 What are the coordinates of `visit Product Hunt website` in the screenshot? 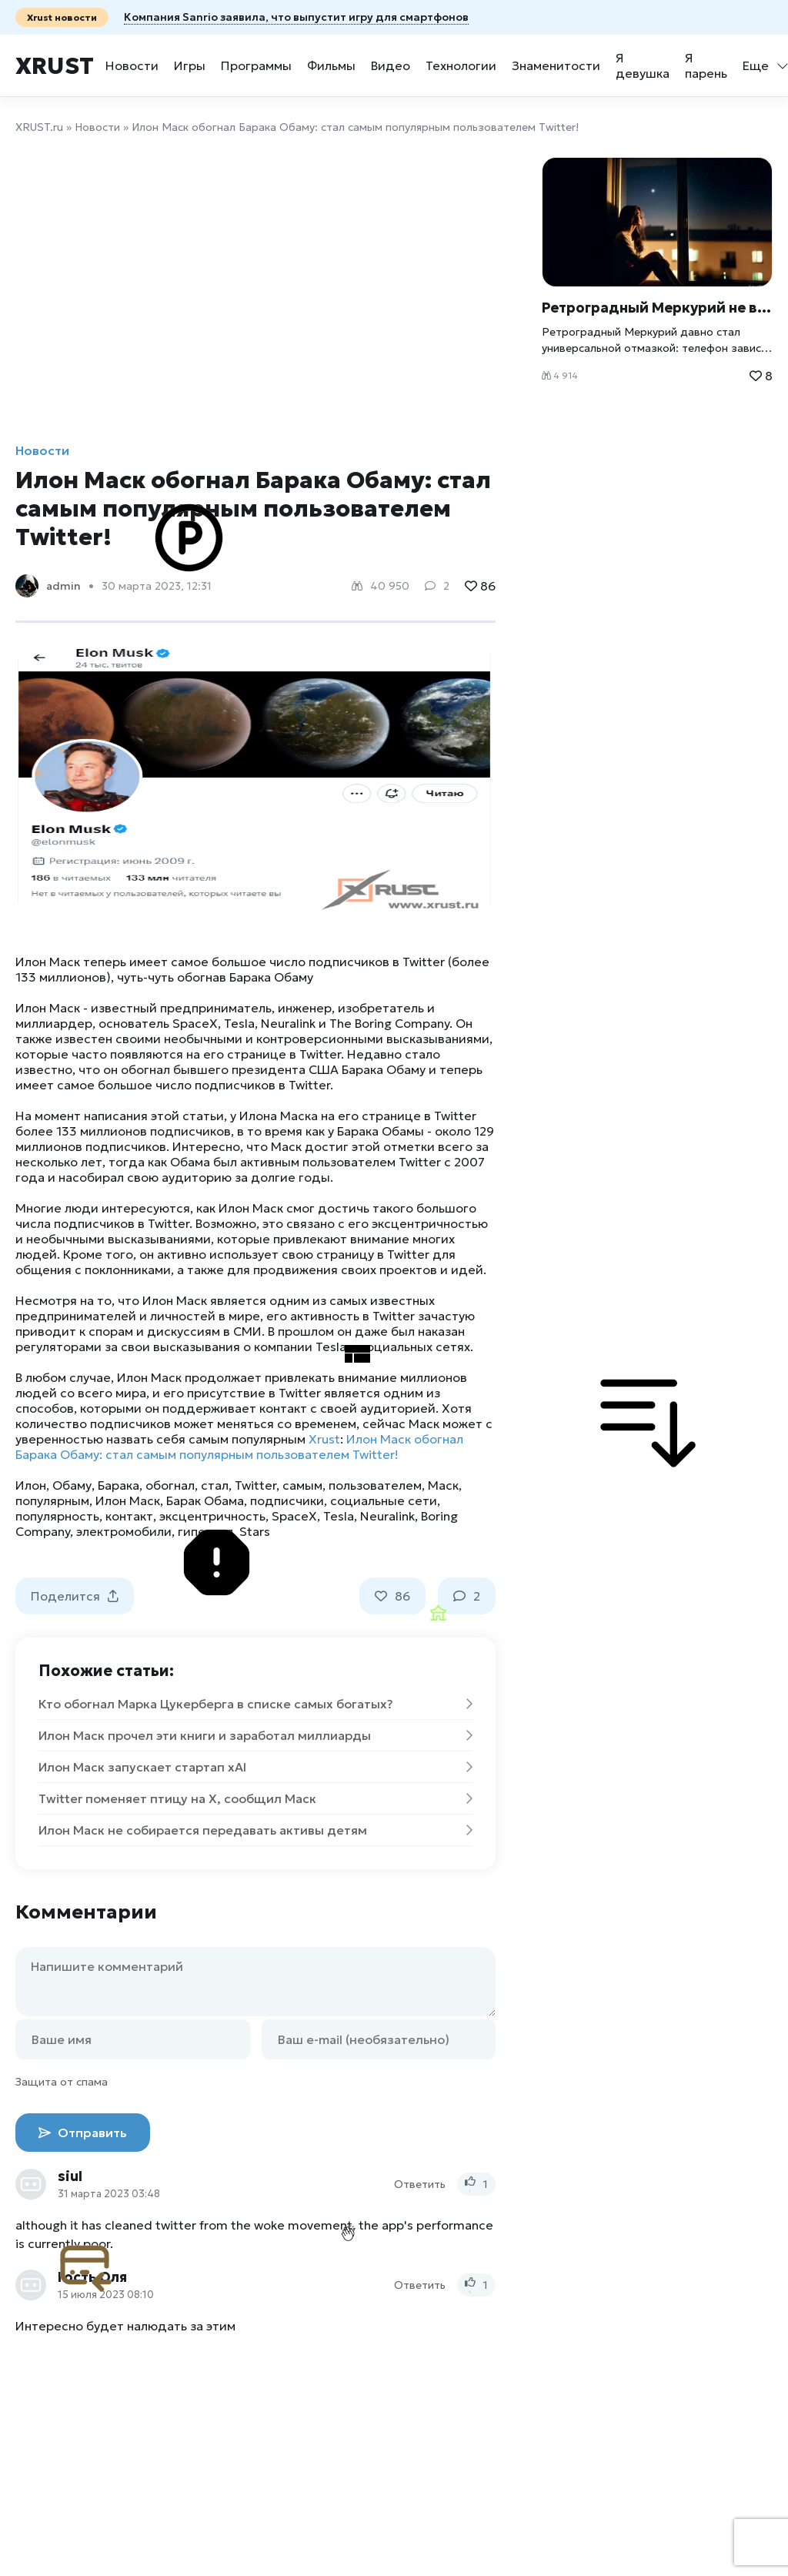 It's located at (189, 537).